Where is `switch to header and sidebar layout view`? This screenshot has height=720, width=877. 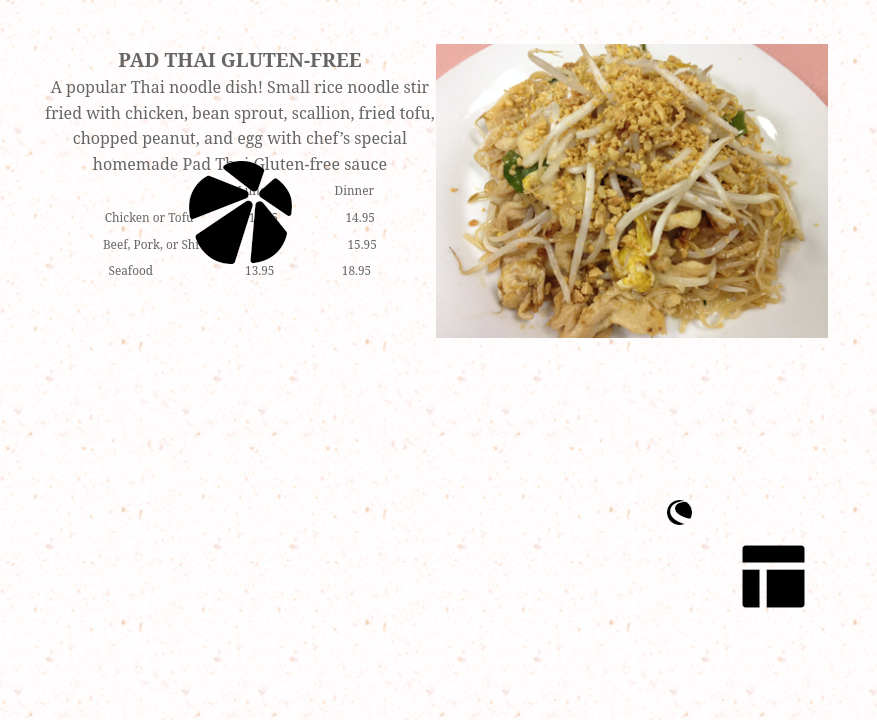
switch to header and sidebar layout view is located at coordinates (773, 576).